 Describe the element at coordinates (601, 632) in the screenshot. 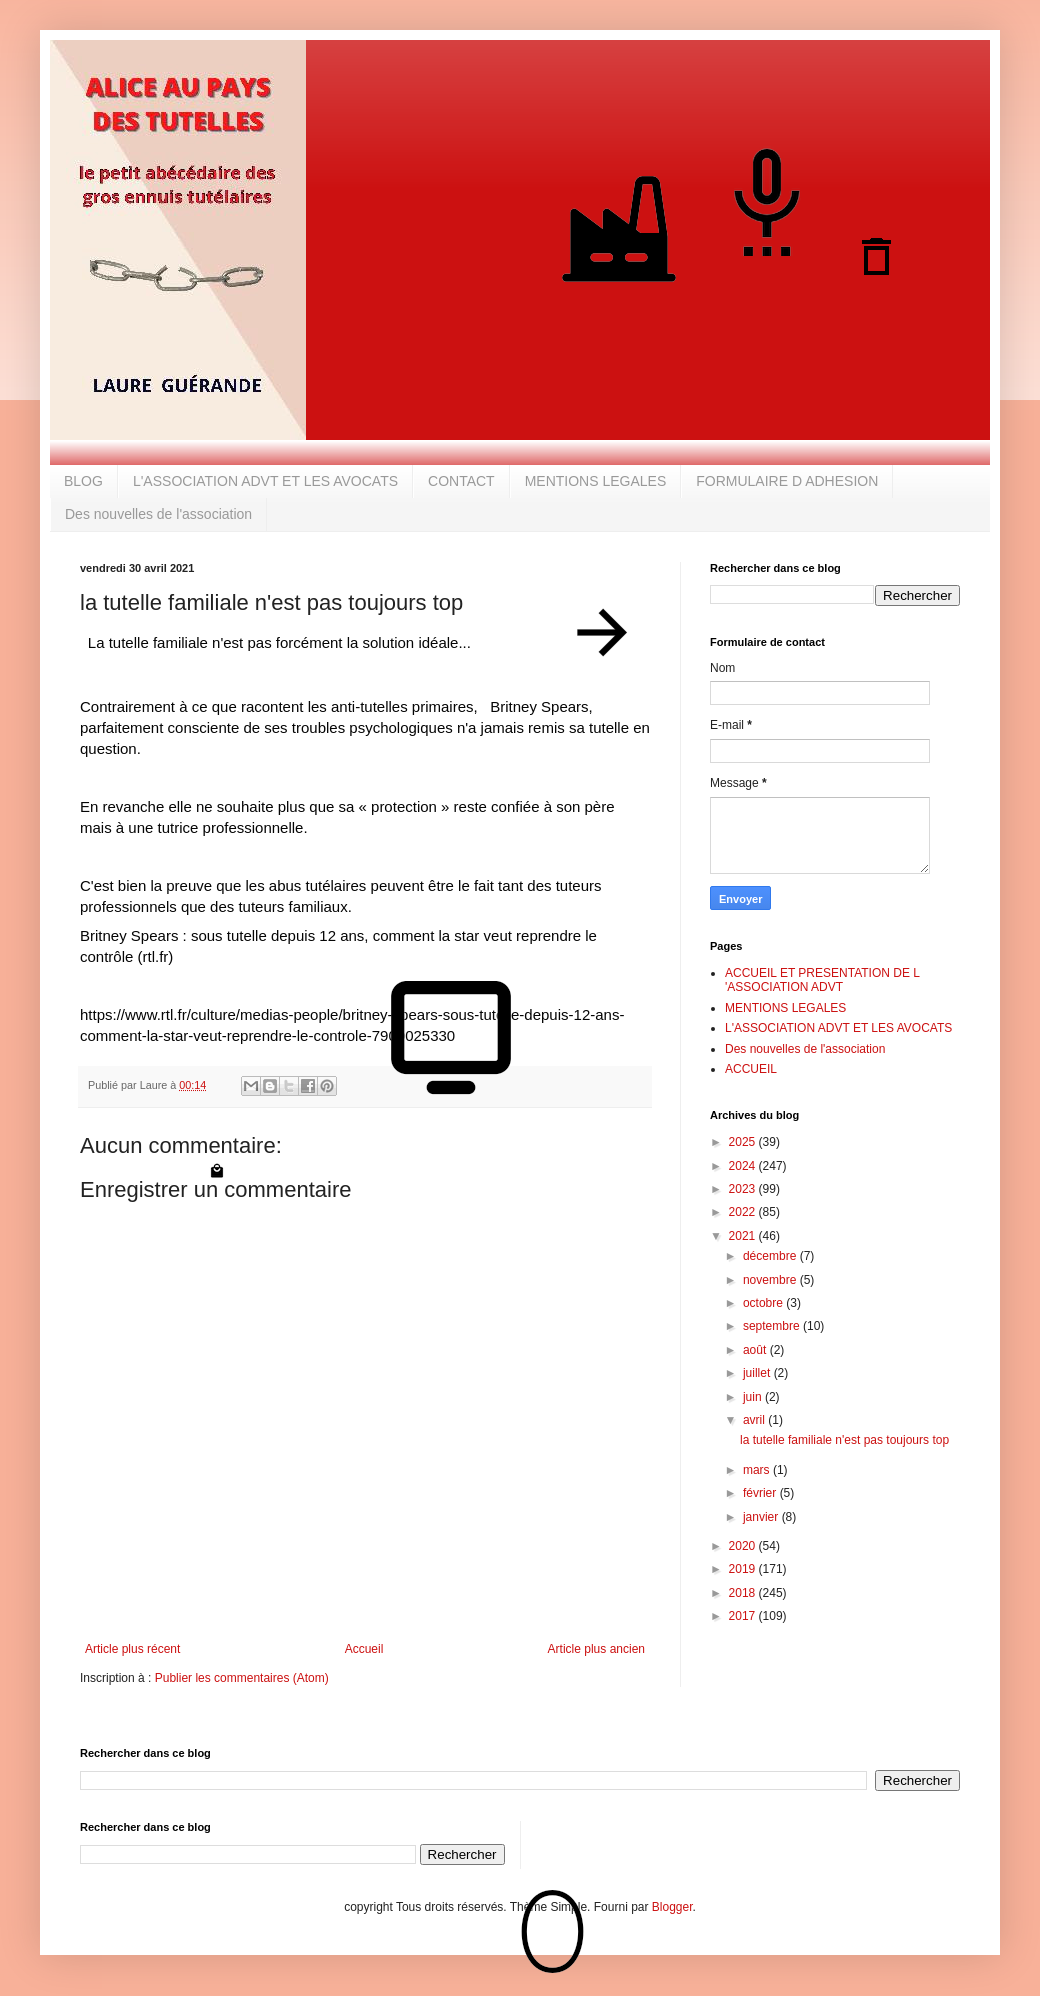

I see `navigate to the next item or screen` at that location.